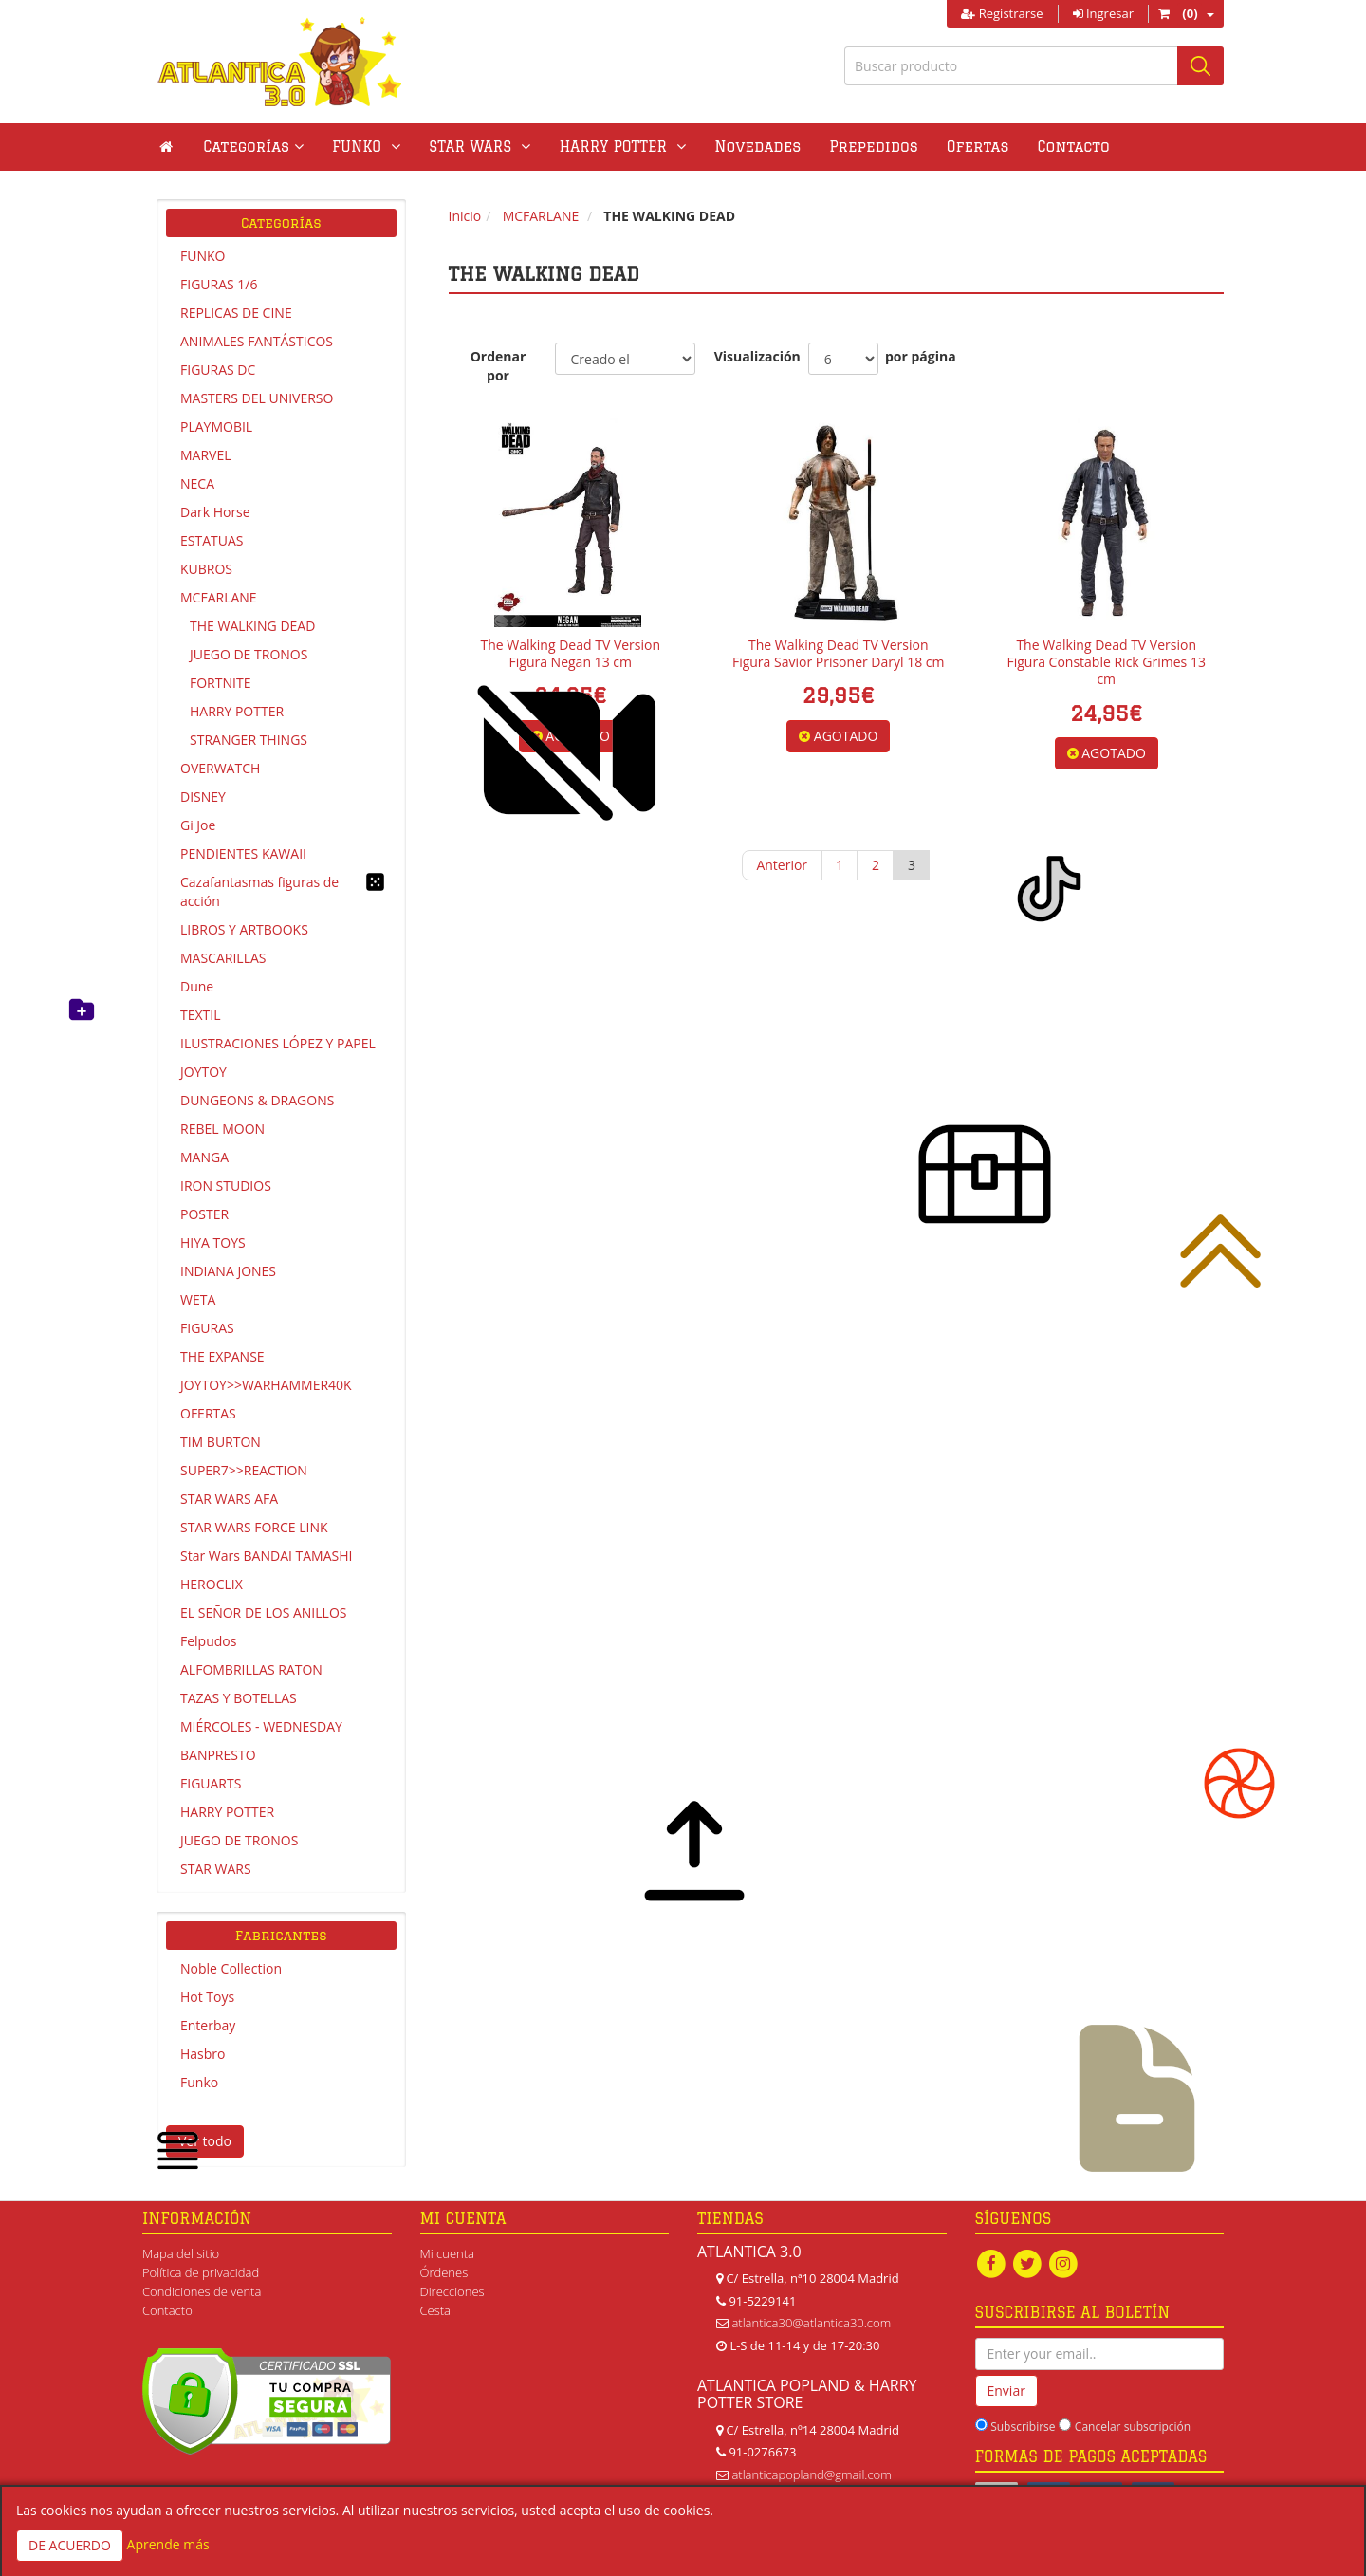 The image size is (1366, 2576). I want to click on turn off video camera, so click(569, 752).